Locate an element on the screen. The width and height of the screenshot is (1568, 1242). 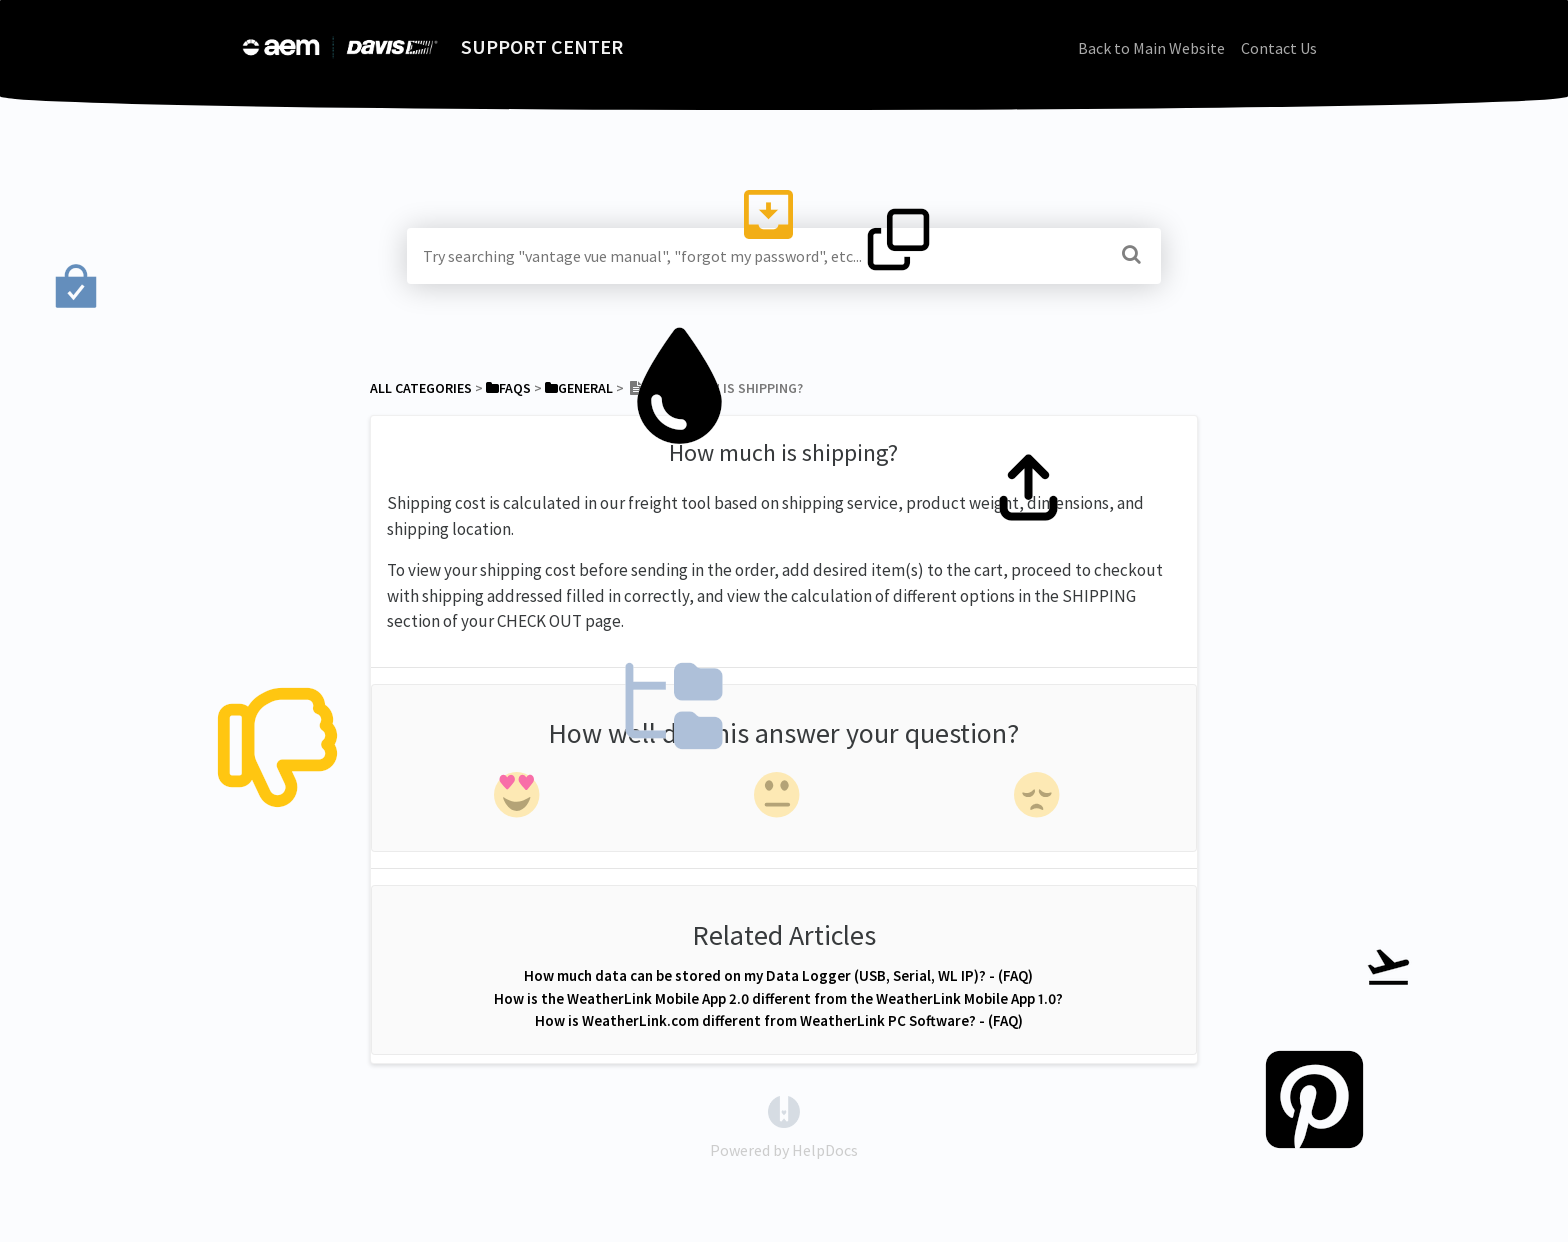
browse folder hierarchy is located at coordinates (674, 706).